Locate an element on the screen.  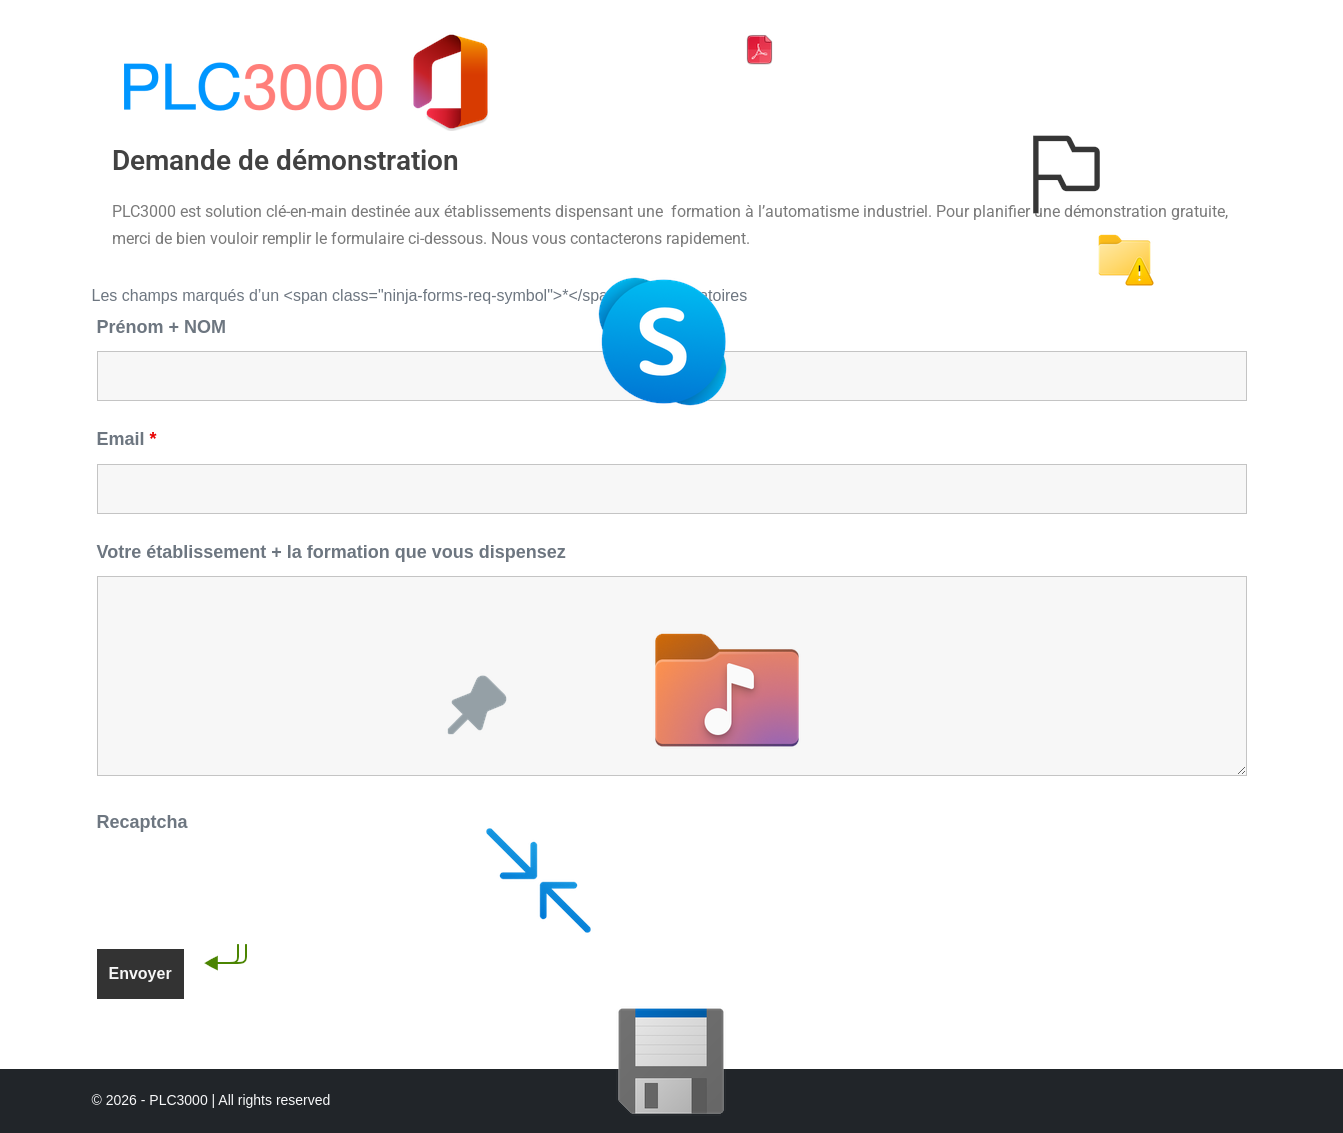
compress or reduce file size is located at coordinates (538, 880).